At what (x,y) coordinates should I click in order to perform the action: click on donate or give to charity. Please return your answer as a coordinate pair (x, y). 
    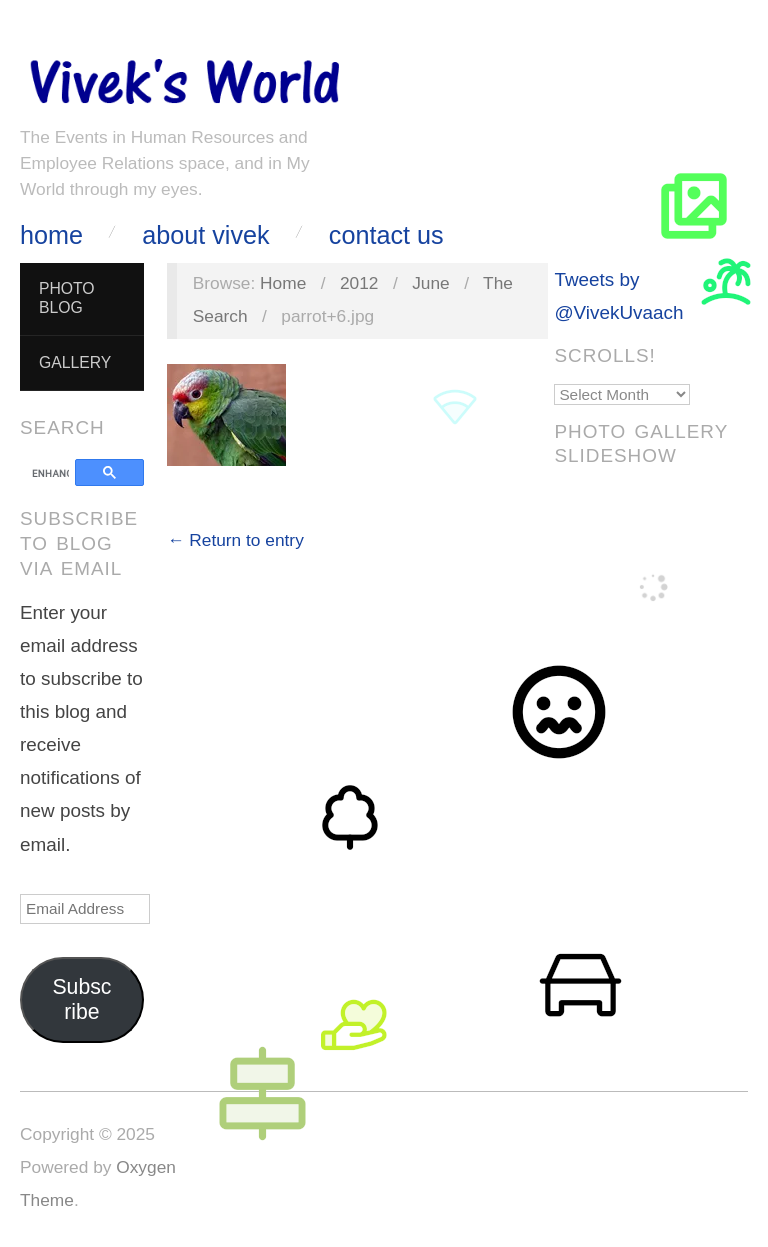
    Looking at the image, I should click on (356, 1026).